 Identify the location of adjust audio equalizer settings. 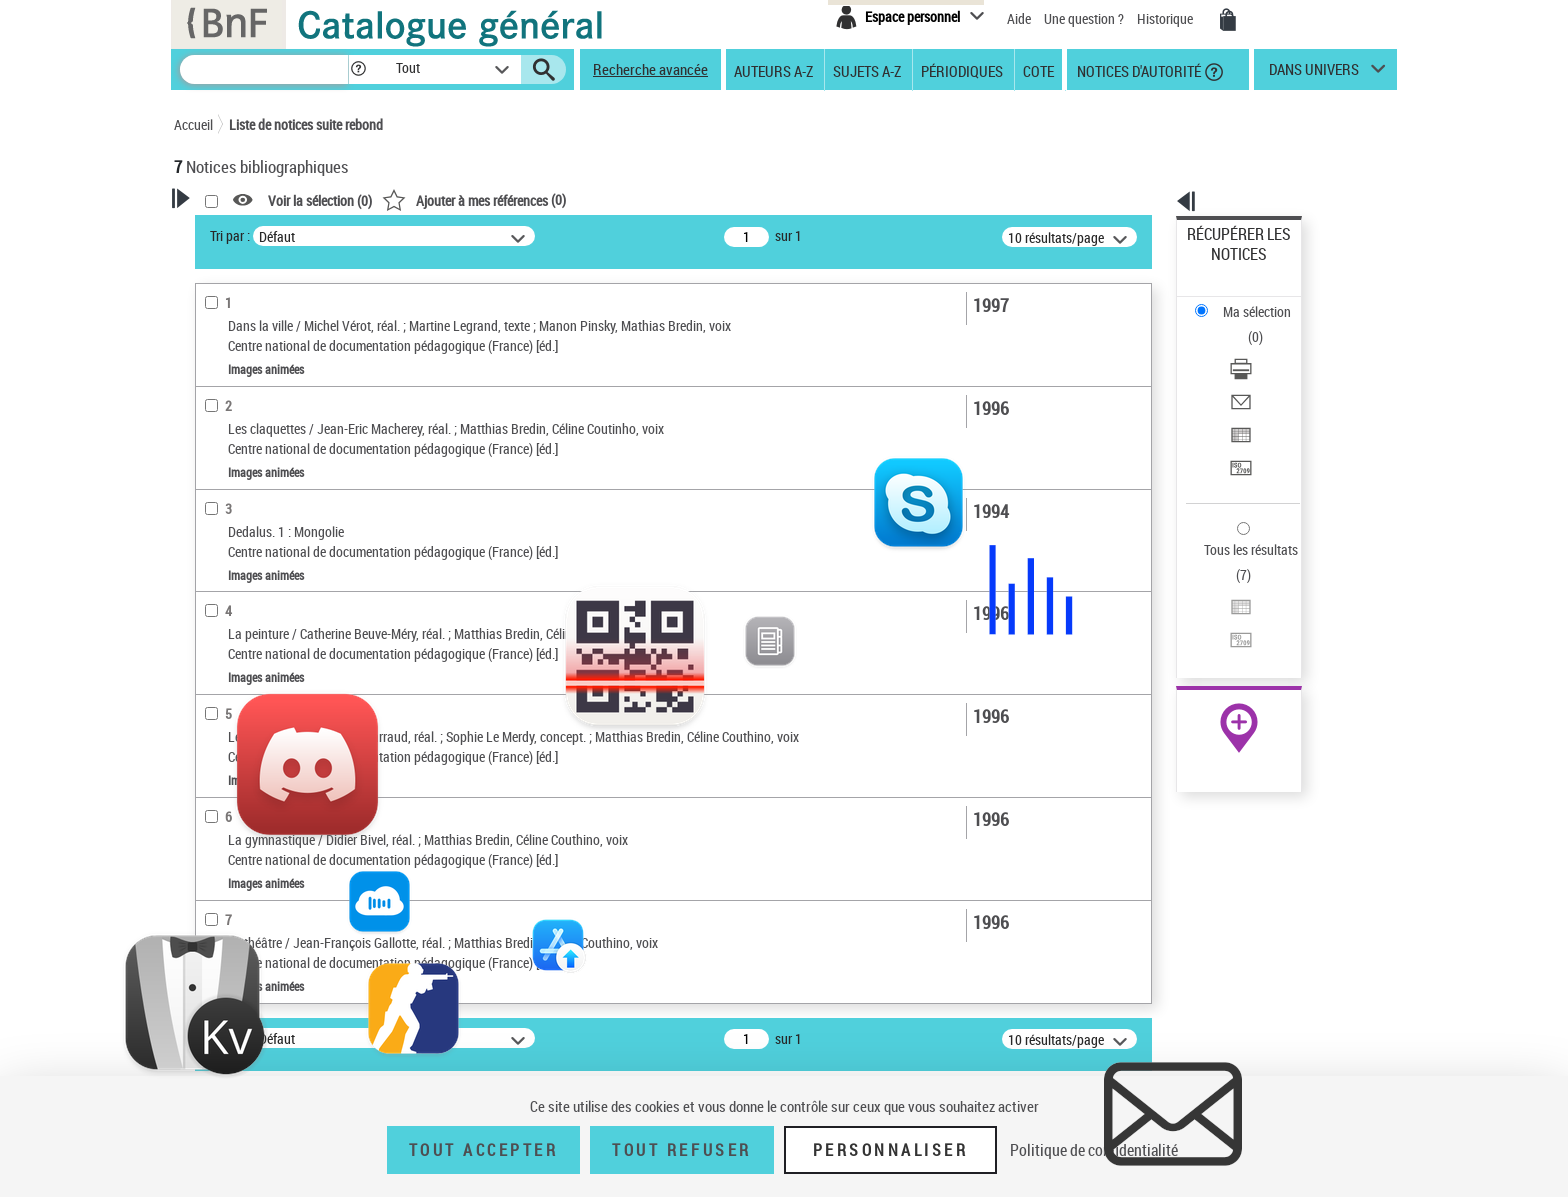
(1034, 590).